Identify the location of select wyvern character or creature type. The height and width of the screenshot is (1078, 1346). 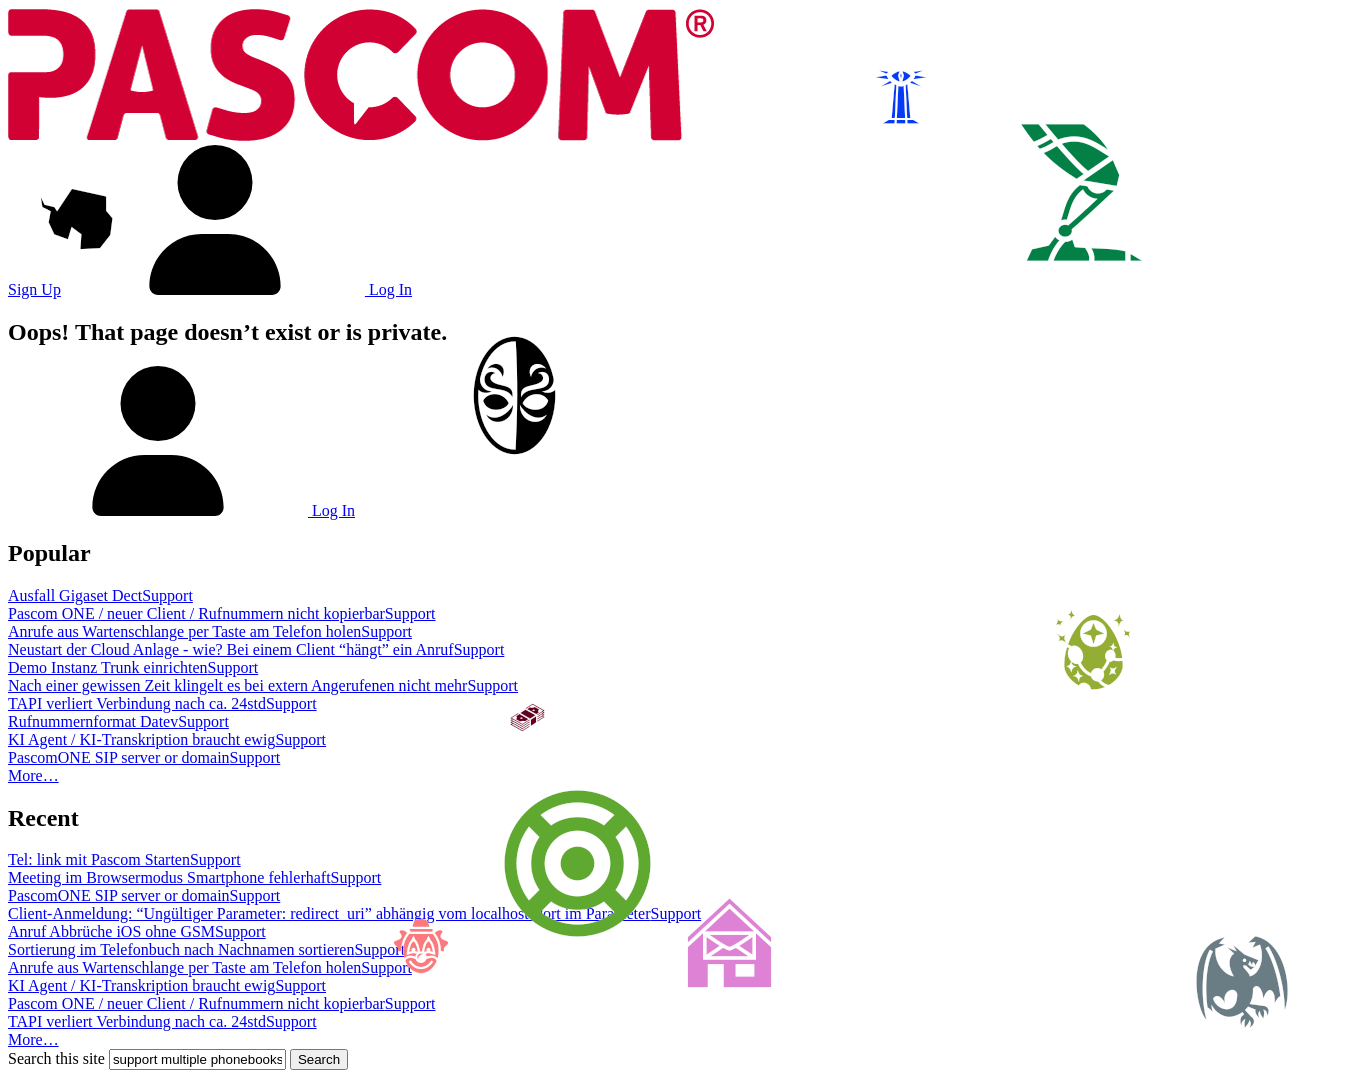
(1242, 982).